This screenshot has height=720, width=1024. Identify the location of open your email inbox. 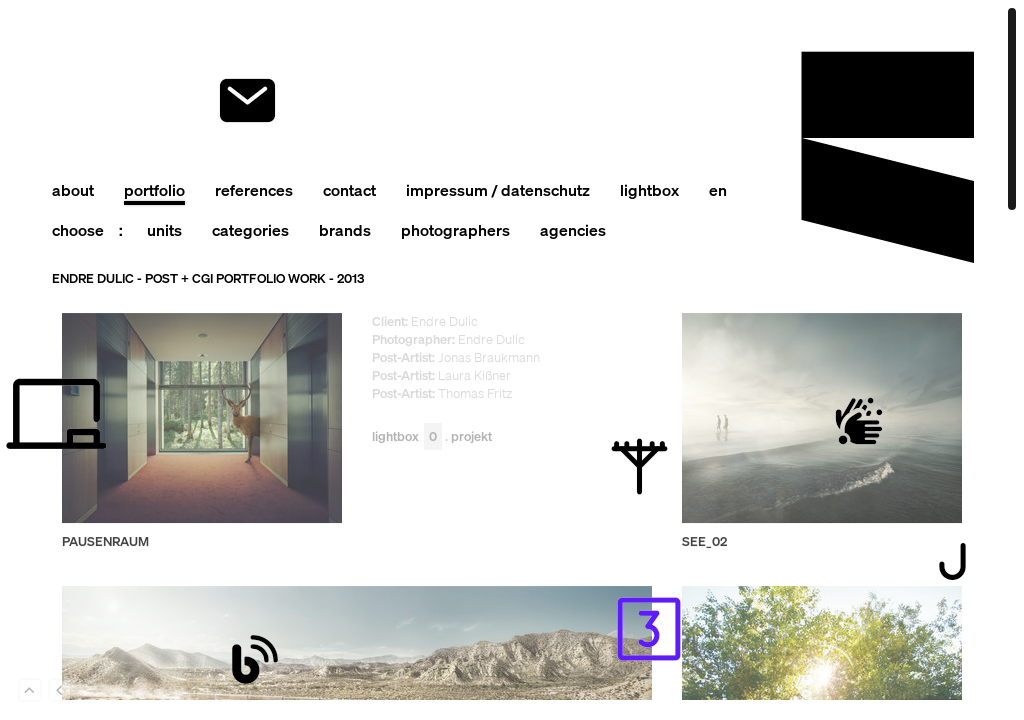
(247, 100).